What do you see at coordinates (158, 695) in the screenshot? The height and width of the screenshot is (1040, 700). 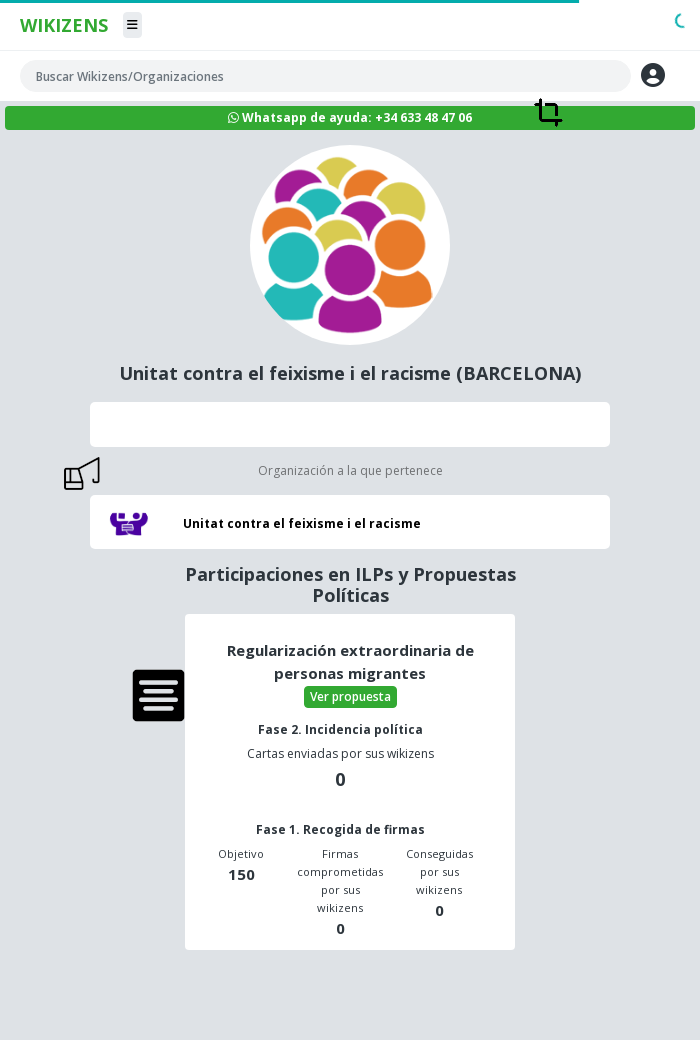 I see `center align text` at bounding box center [158, 695].